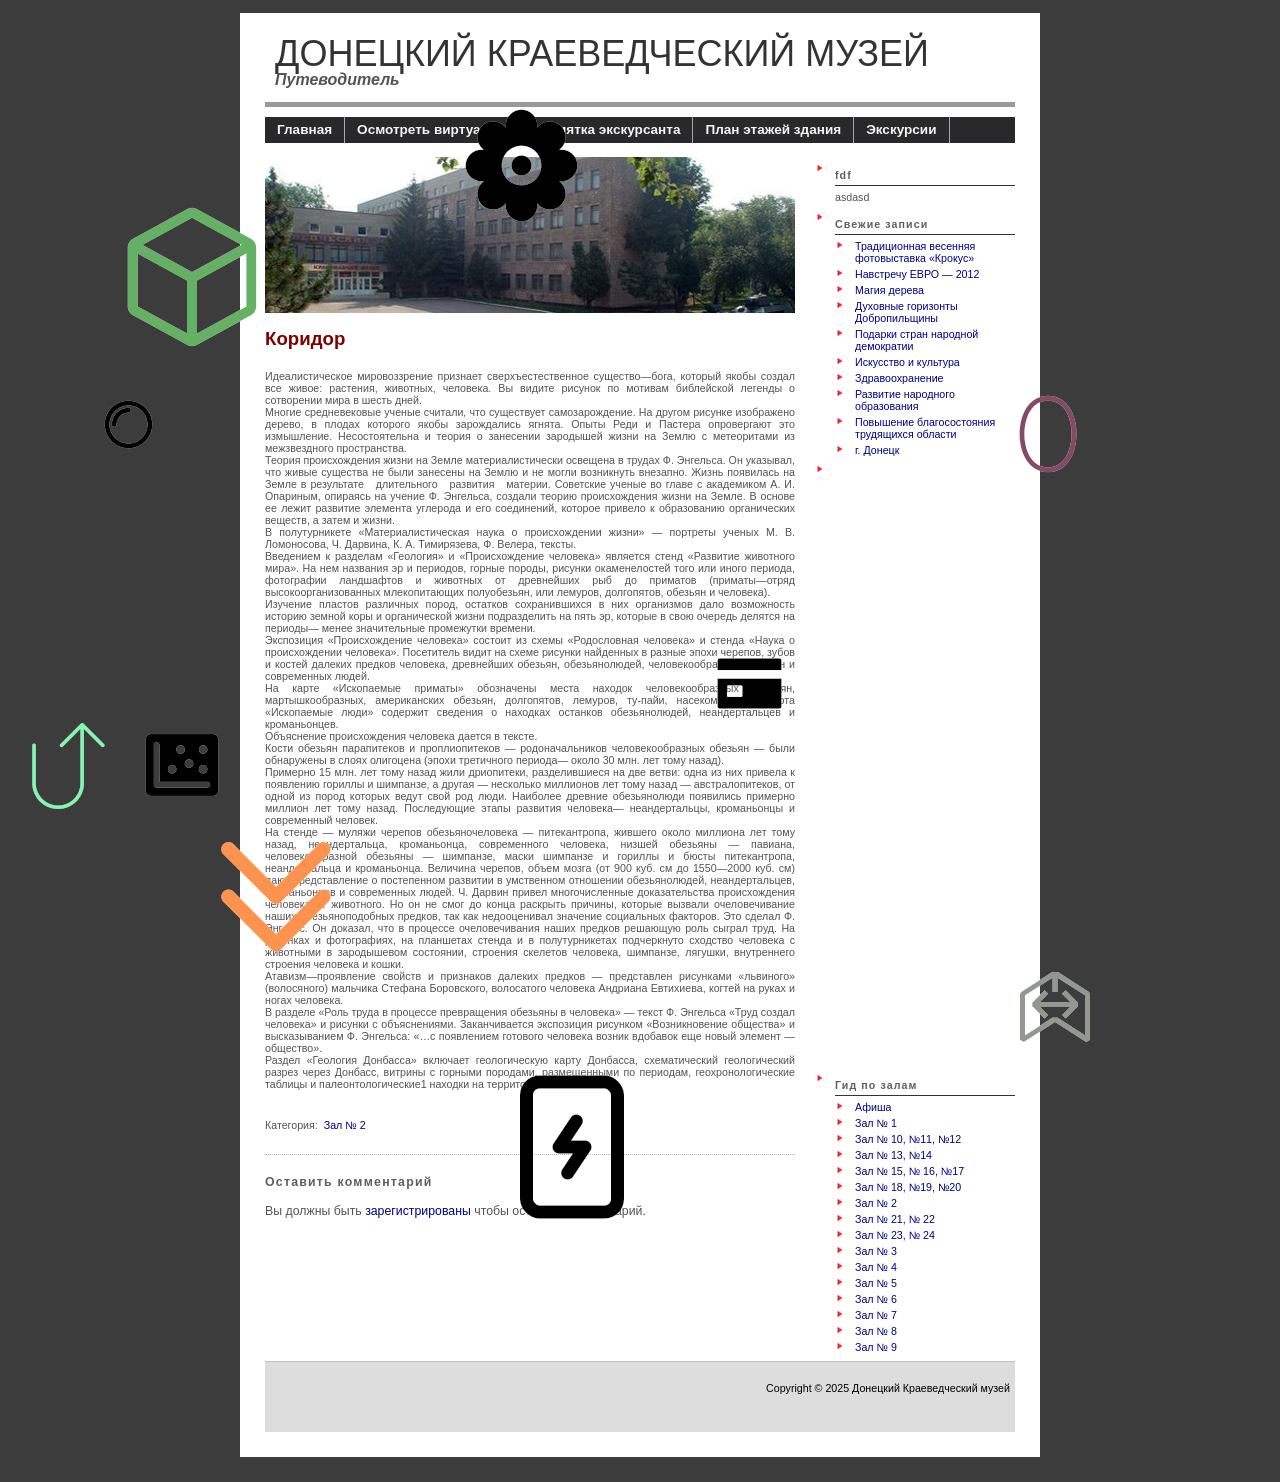 The width and height of the screenshot is (1280, 1482). I want to click on apply inner shadow effect to top-left corner, so click(128, 424).